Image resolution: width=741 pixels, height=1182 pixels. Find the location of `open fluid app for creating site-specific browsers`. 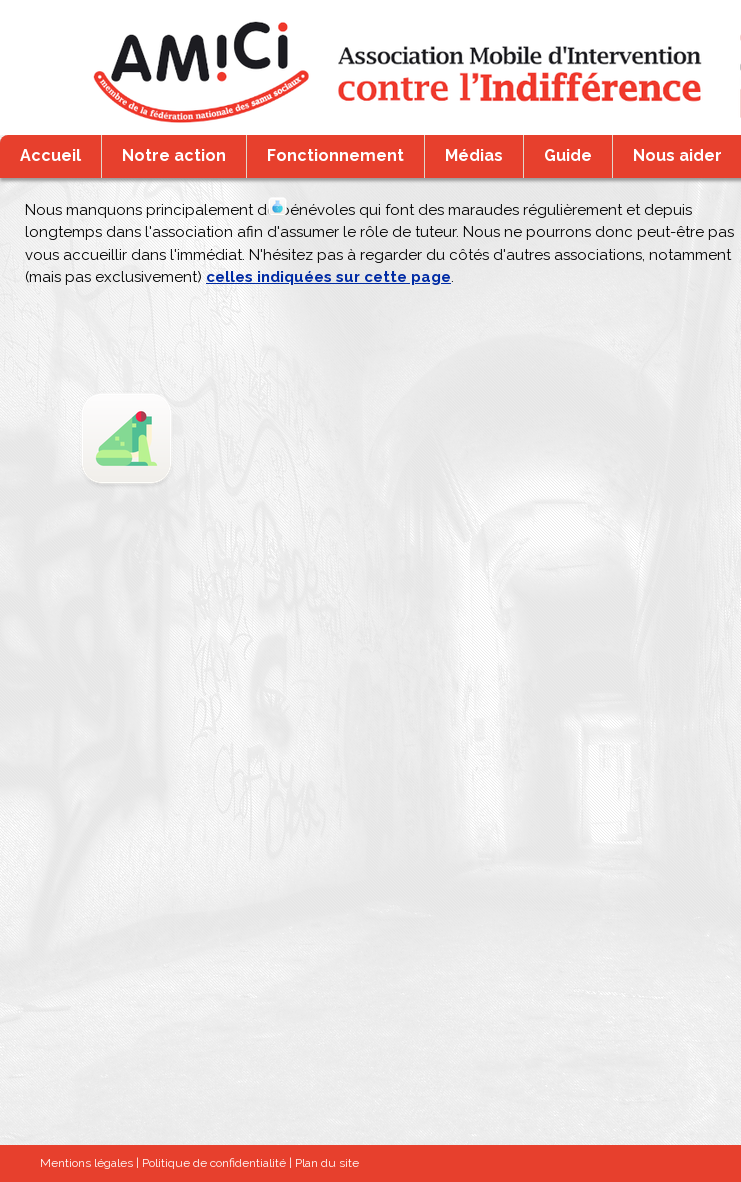

open fluid app for creating site-specific browsers is located at coordinates (277, 206).